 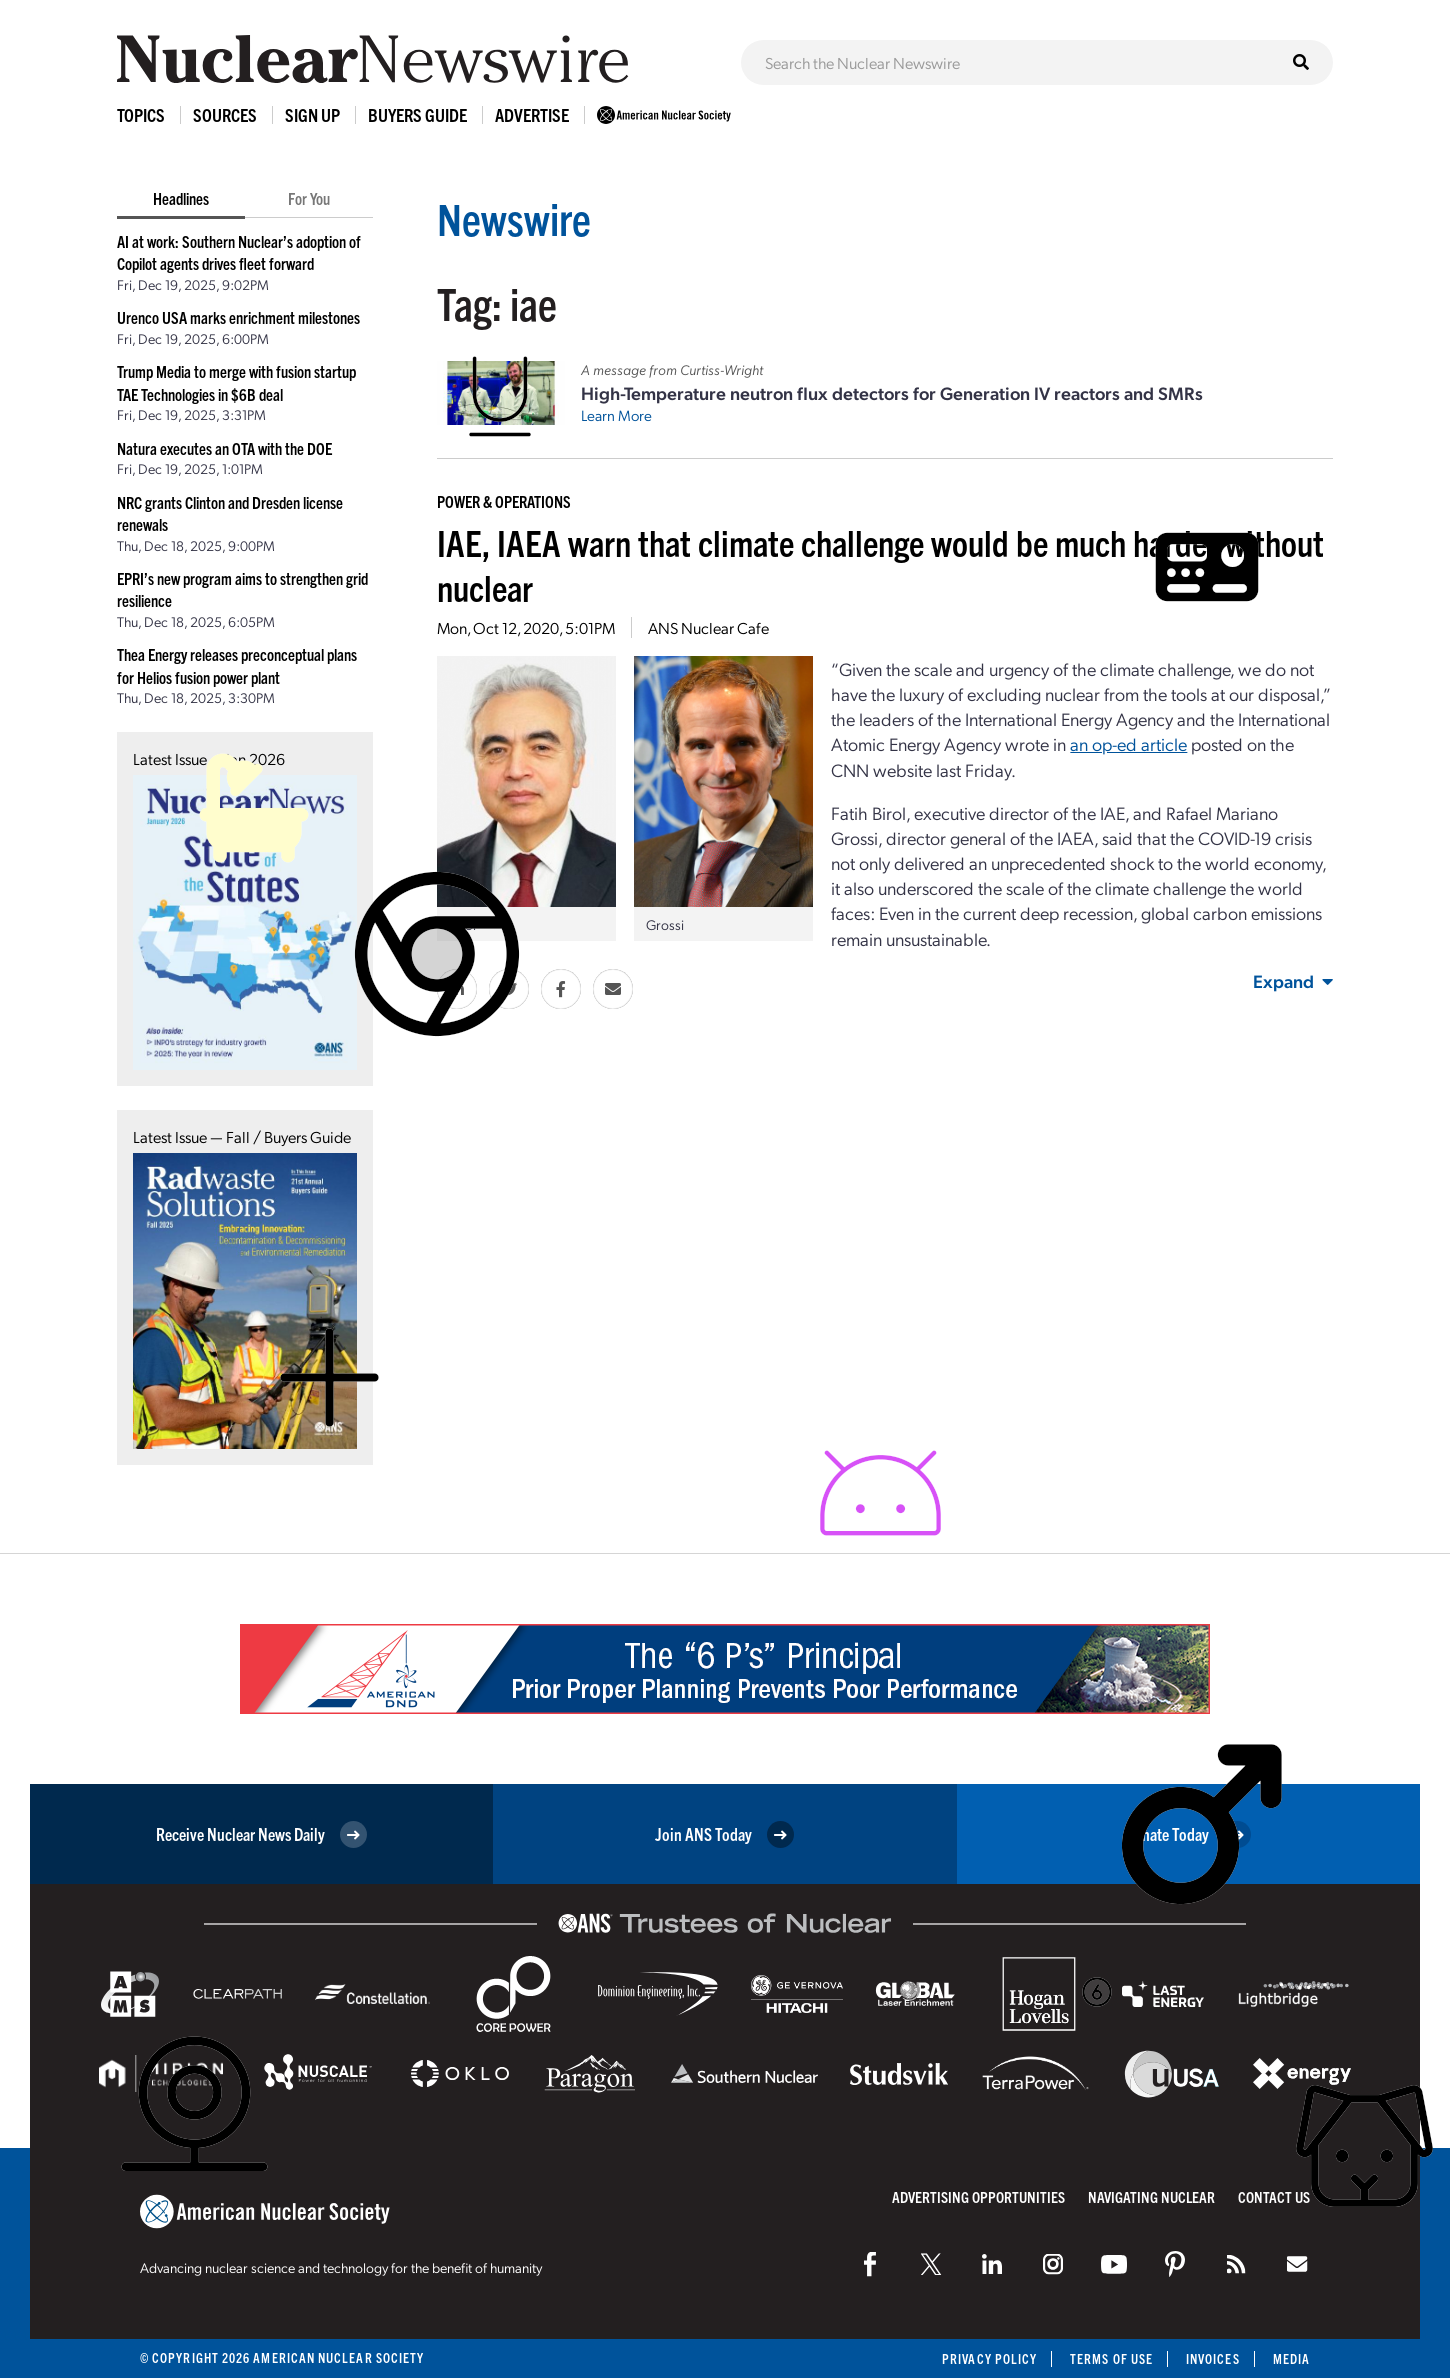 What do you see at coordinates (1207, 567) in the screenshot?
I see `access digital tachograph or driver logging device` at bounding box center [1207, 567].